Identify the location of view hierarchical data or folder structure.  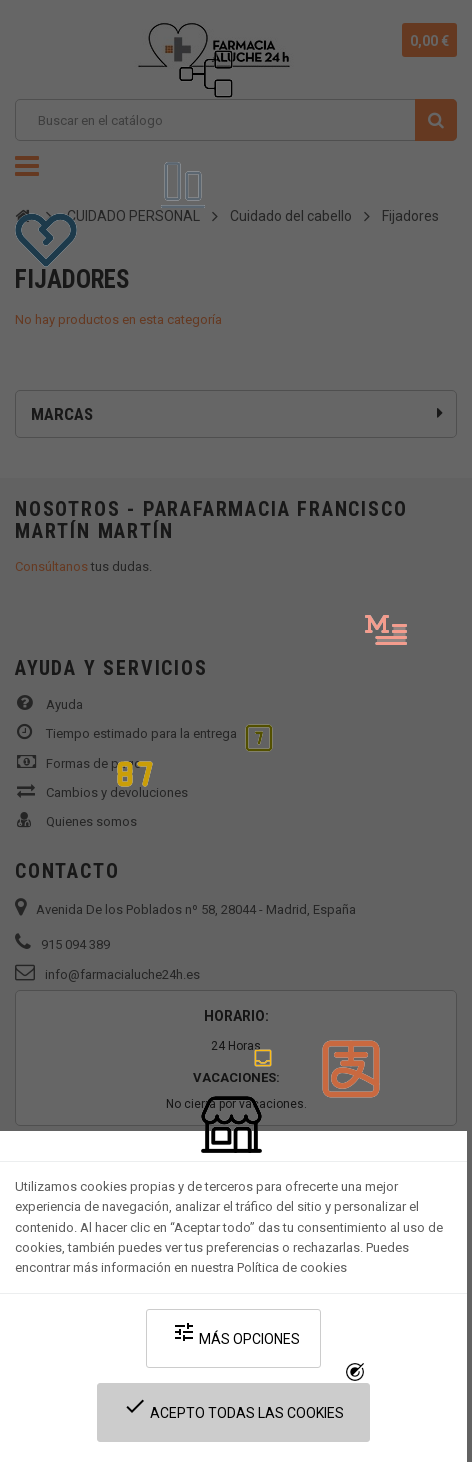
(209, 74).